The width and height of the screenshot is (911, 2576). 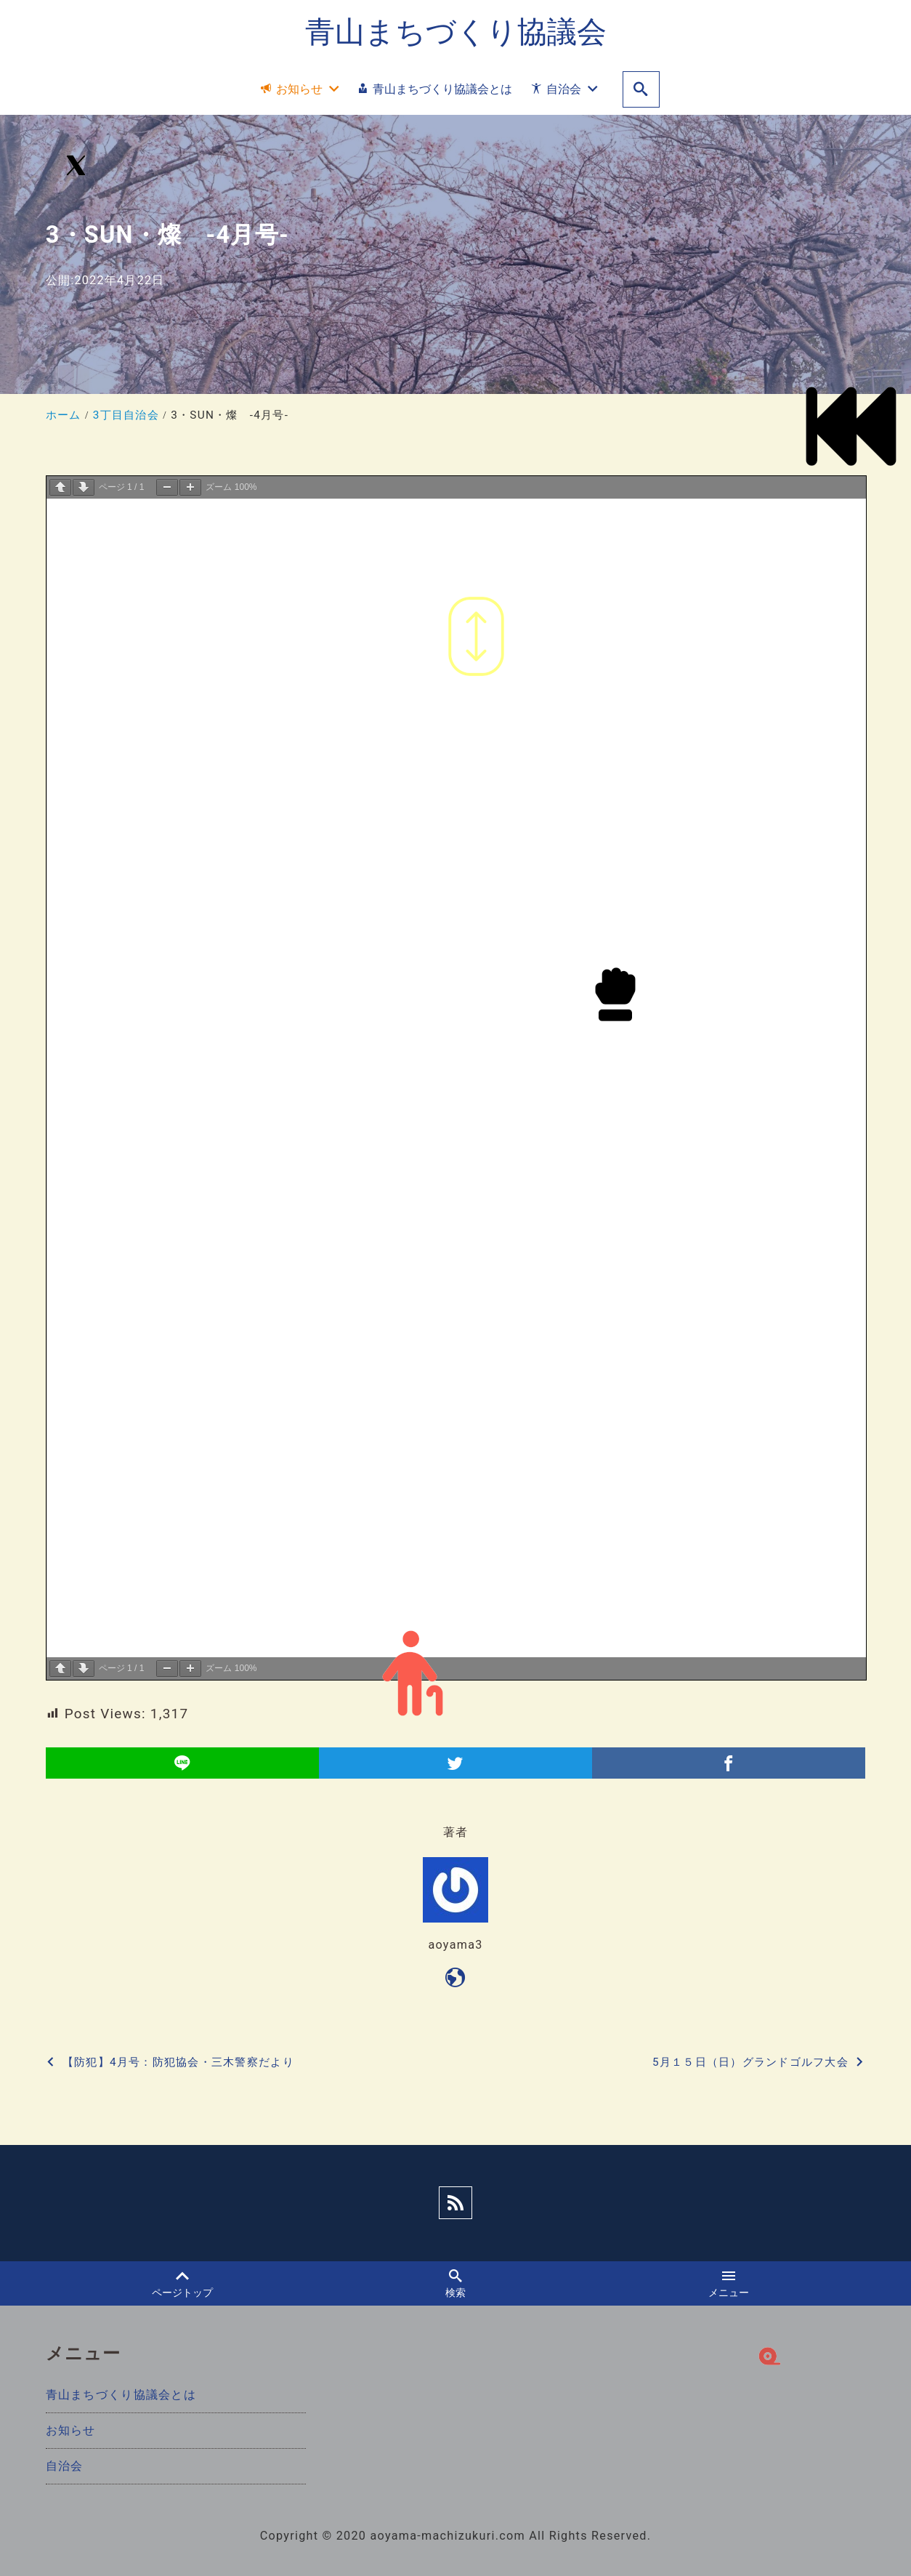 I want to click on indicates accessibility features or services, so click(x=410, y=1673).